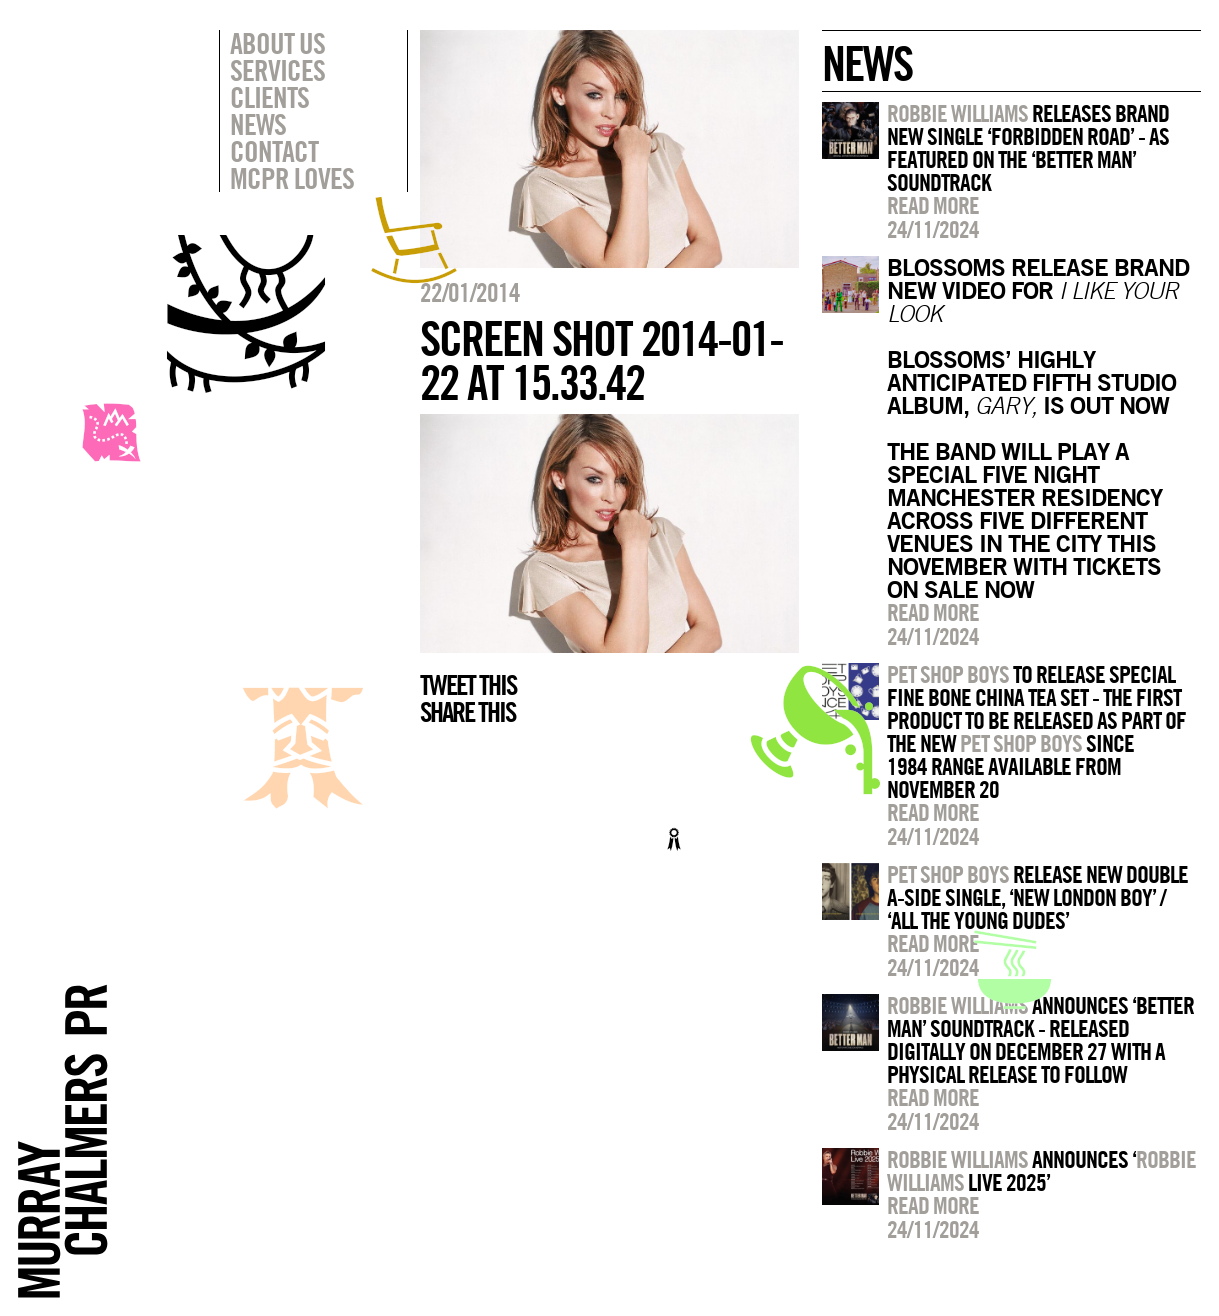 This screenshot has width=1219, height=1316. I want to click on browse asian cuisine or noodle dishes, so click(1014, 969).